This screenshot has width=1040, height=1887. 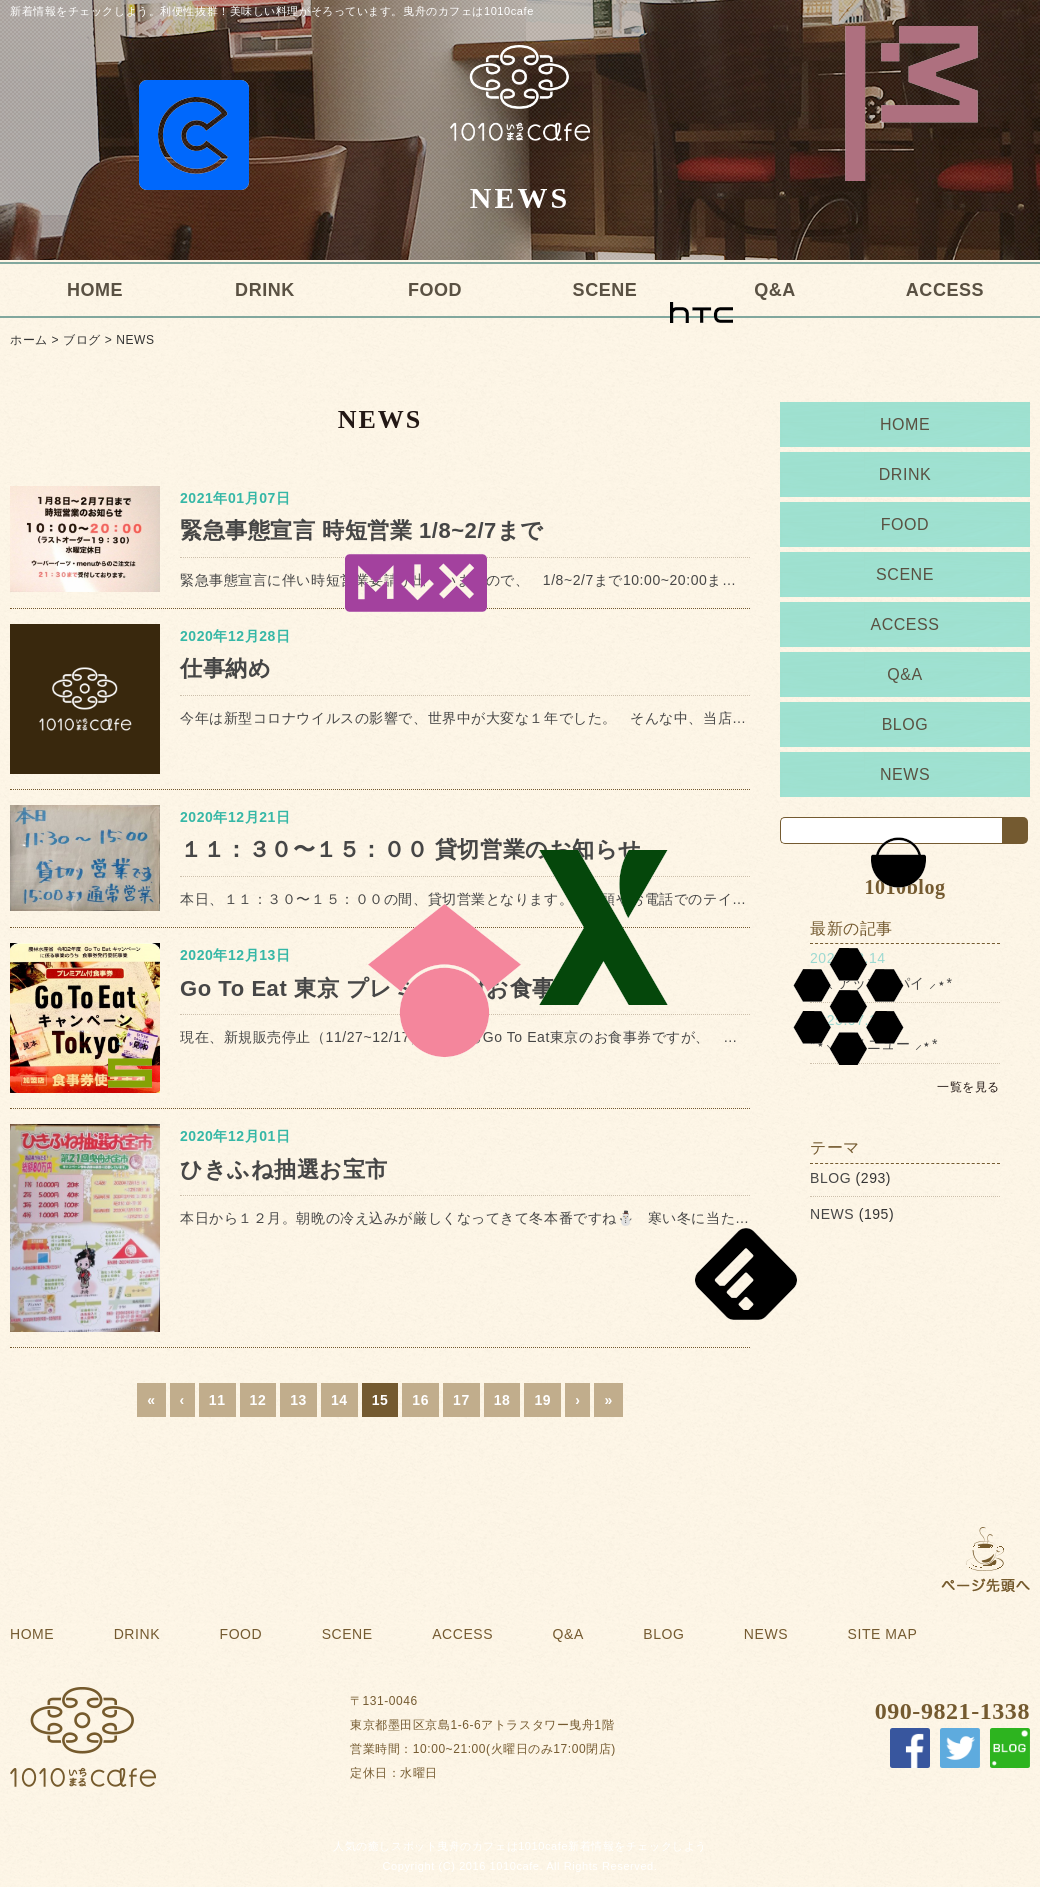 What do you see at coordinates (898, 862) in the screenshot?
I see `umami analytics platform logo` at bounding box center [898, 862].